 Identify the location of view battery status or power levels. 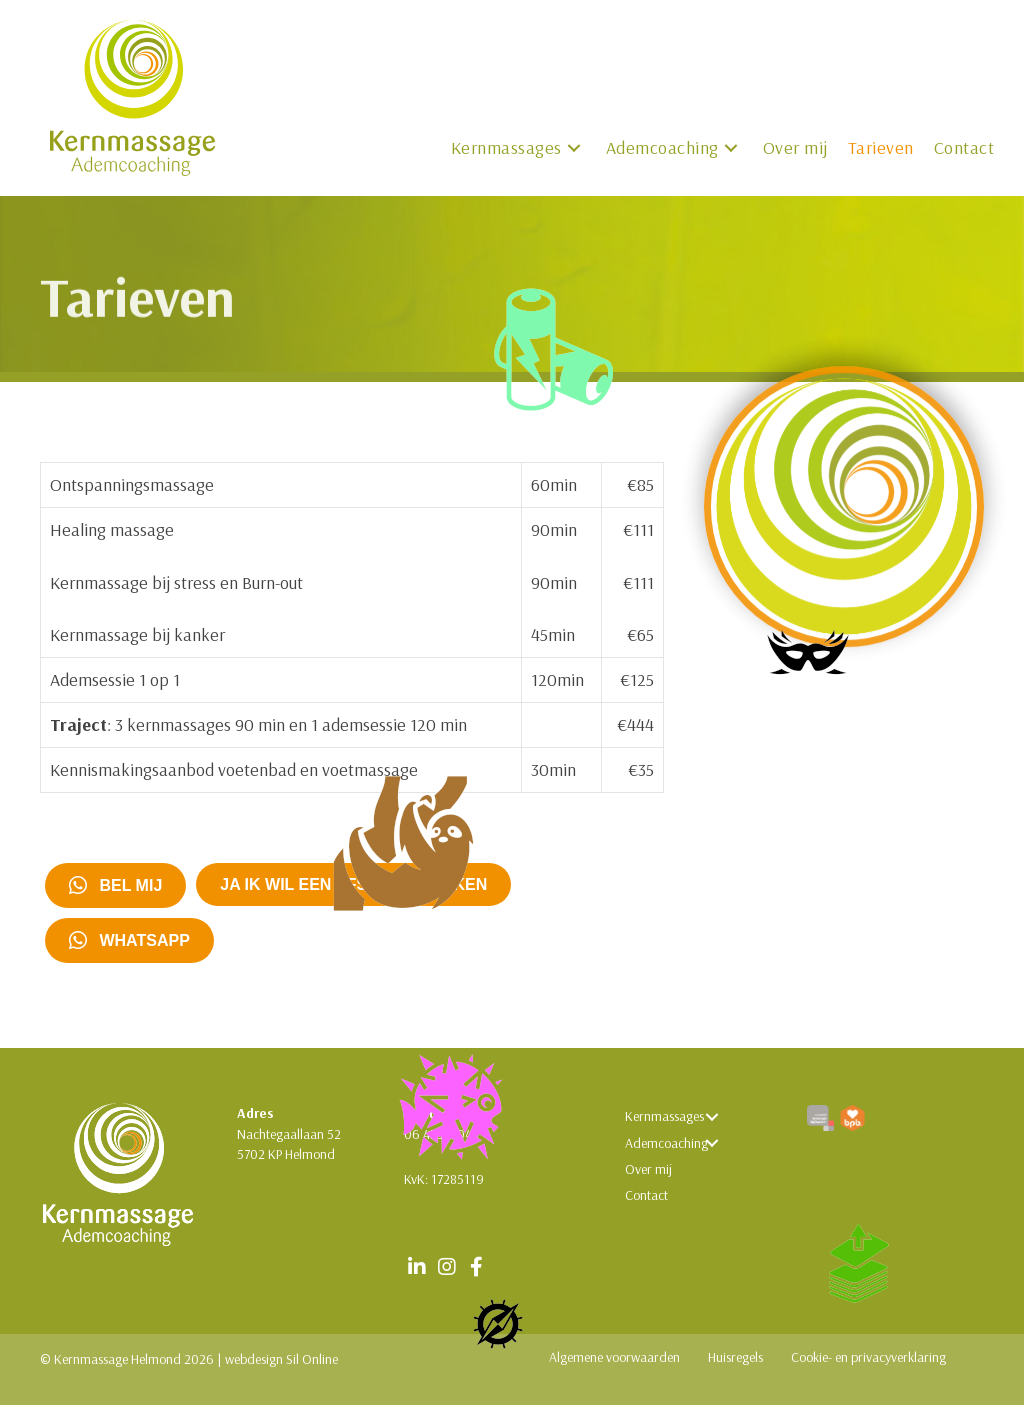
(553, 348).